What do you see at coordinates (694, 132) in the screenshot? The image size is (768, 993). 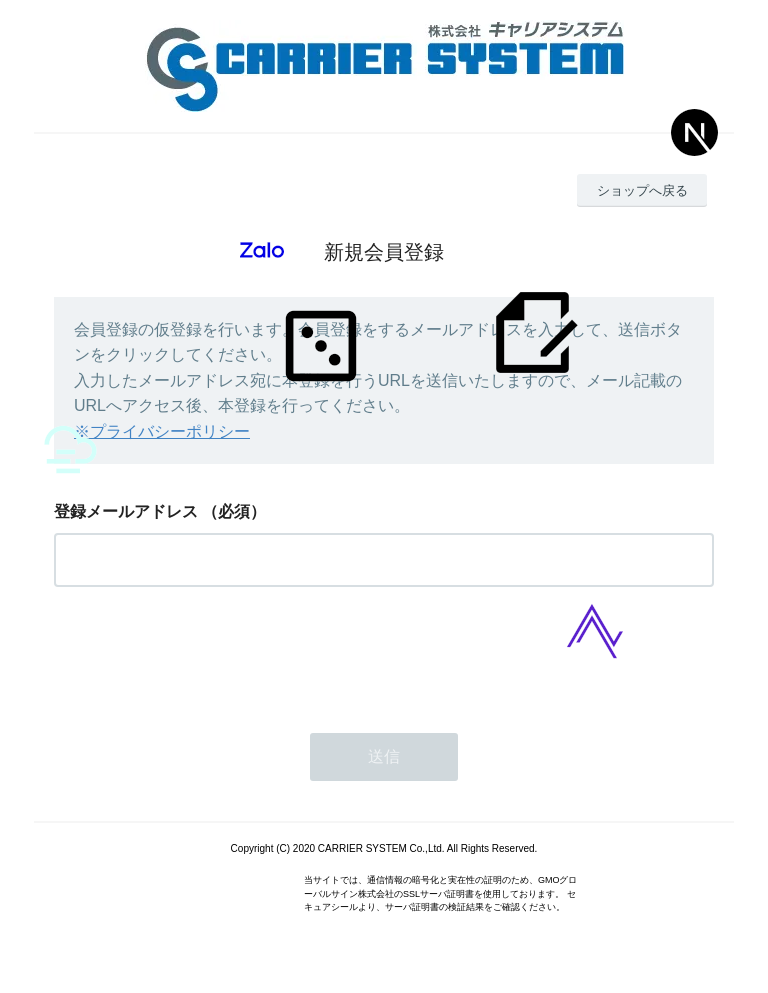 I see `Next.js framework logo` at bounding box center [694, 132].